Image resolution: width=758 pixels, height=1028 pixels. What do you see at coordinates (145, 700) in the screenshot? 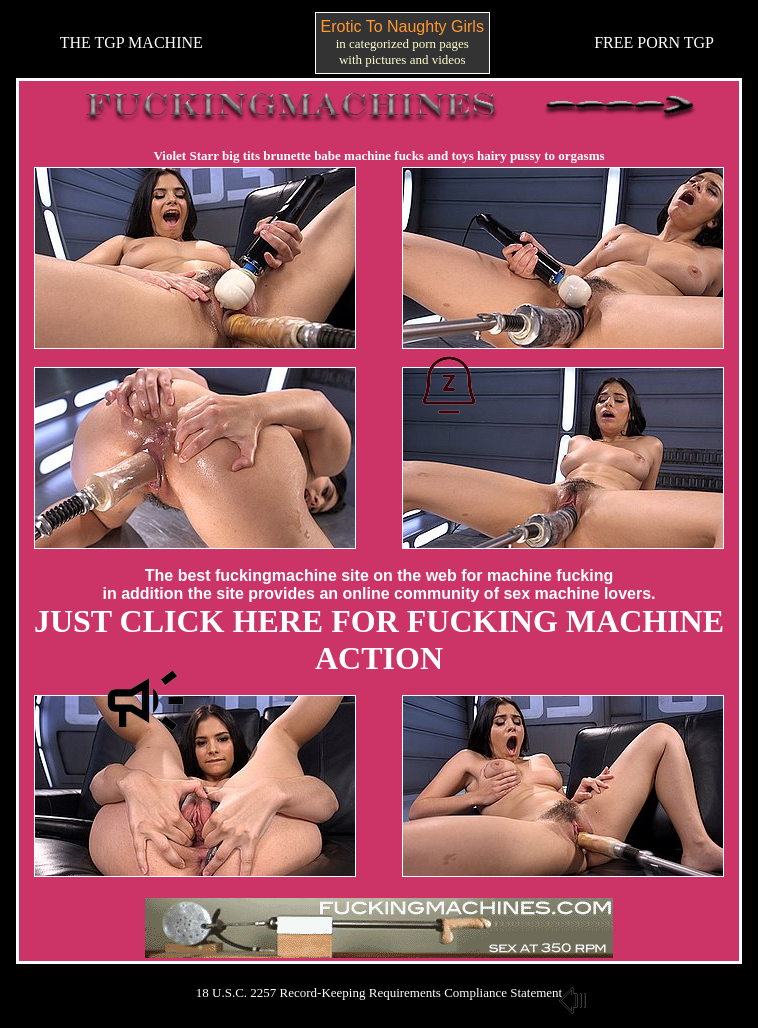
I see `start a new campaign or announcement` at bounding box center [145, 700].